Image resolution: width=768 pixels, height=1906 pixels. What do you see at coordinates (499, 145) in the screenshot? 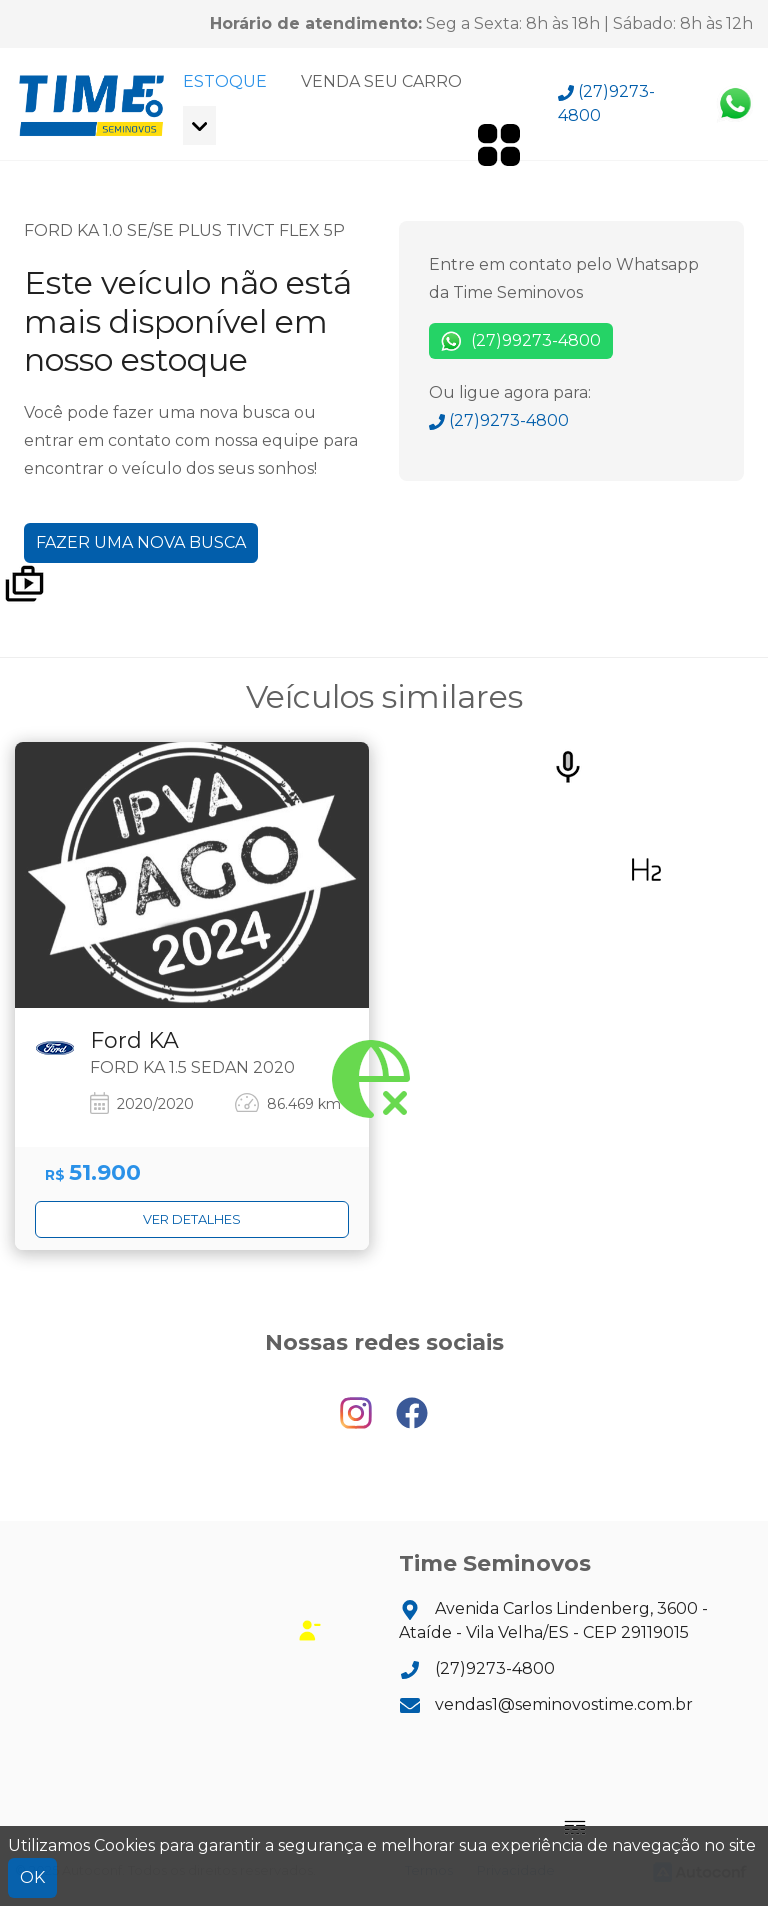
I see `view items in grid layout` at bounding box center [499, 145].